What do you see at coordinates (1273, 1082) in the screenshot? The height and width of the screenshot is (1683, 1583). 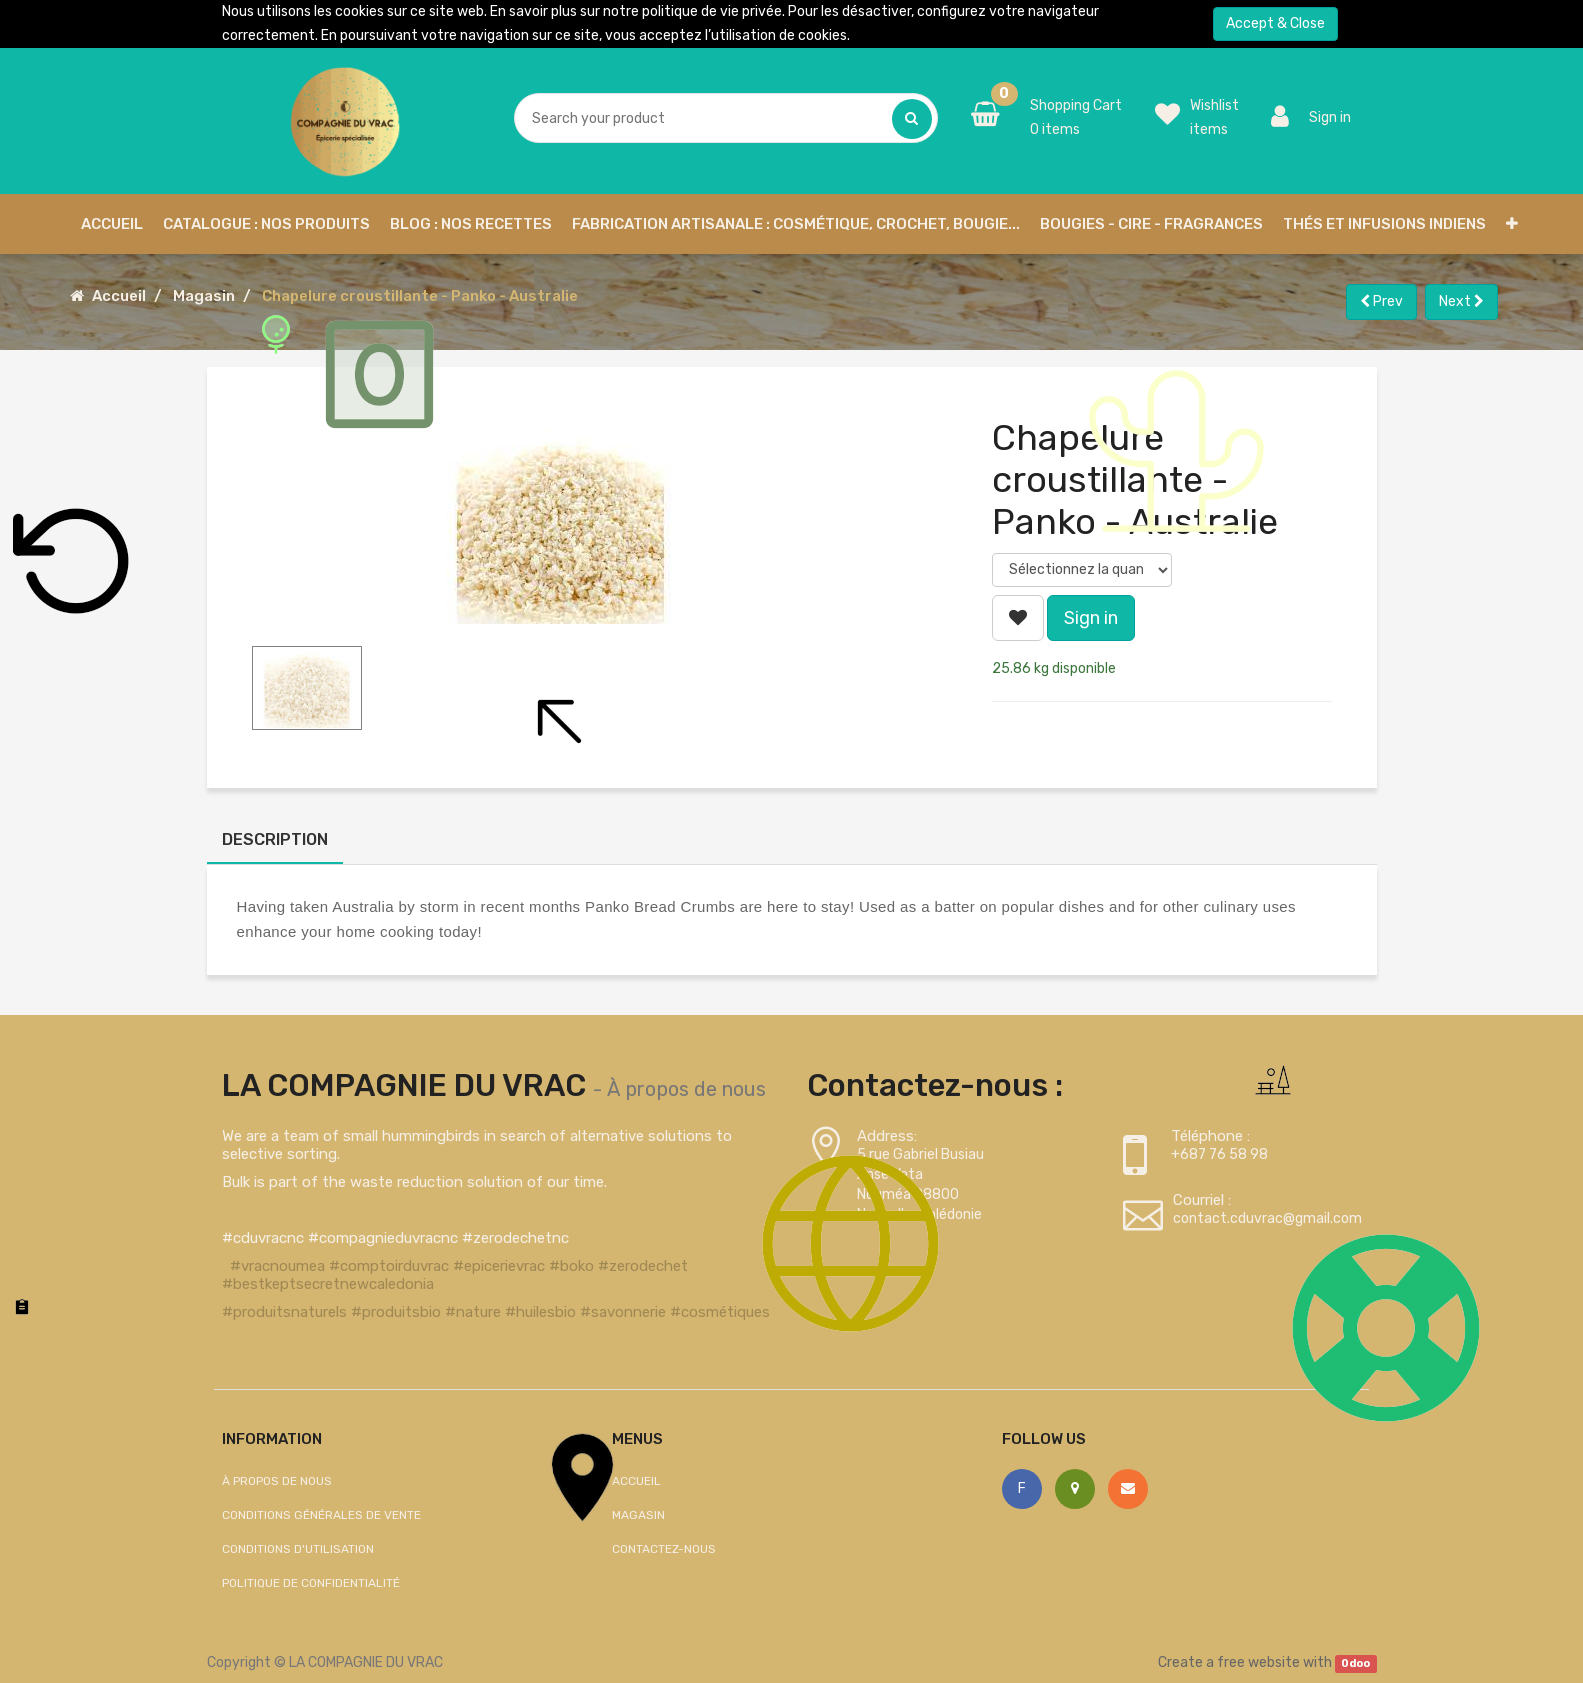 I see `view nearby parks or green spaces` at bounding box center [1273, 1082].